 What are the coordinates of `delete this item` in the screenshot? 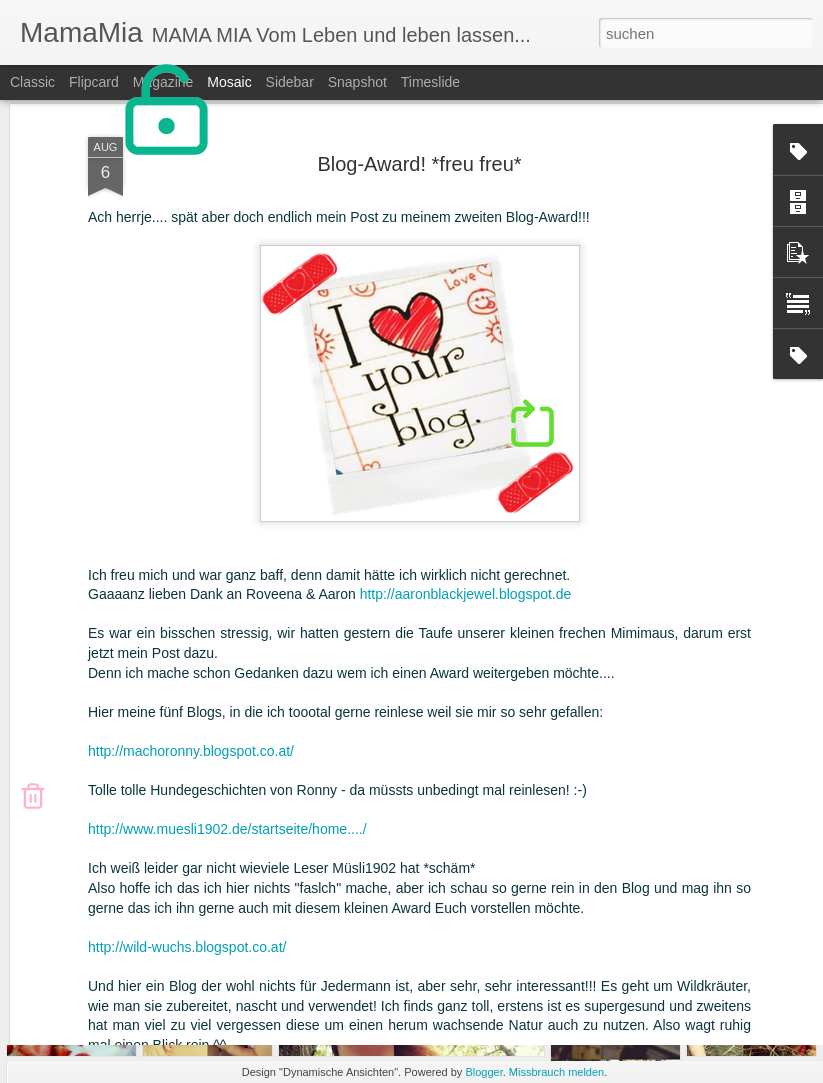 It's located at (33, 796).